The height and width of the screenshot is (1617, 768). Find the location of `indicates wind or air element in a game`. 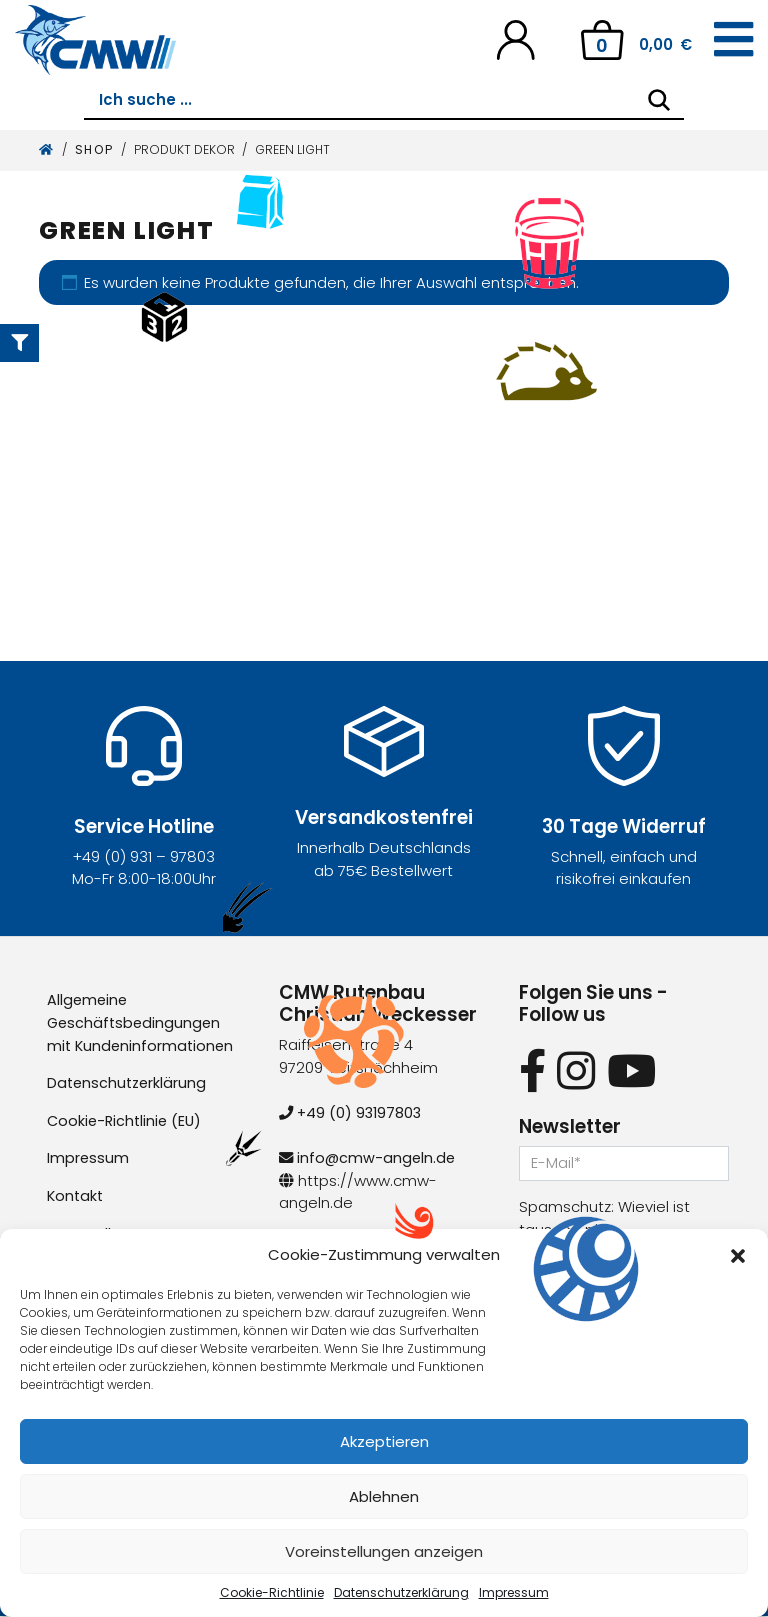

indicates wind or air element in a game is located at coordinates (414, 1221).